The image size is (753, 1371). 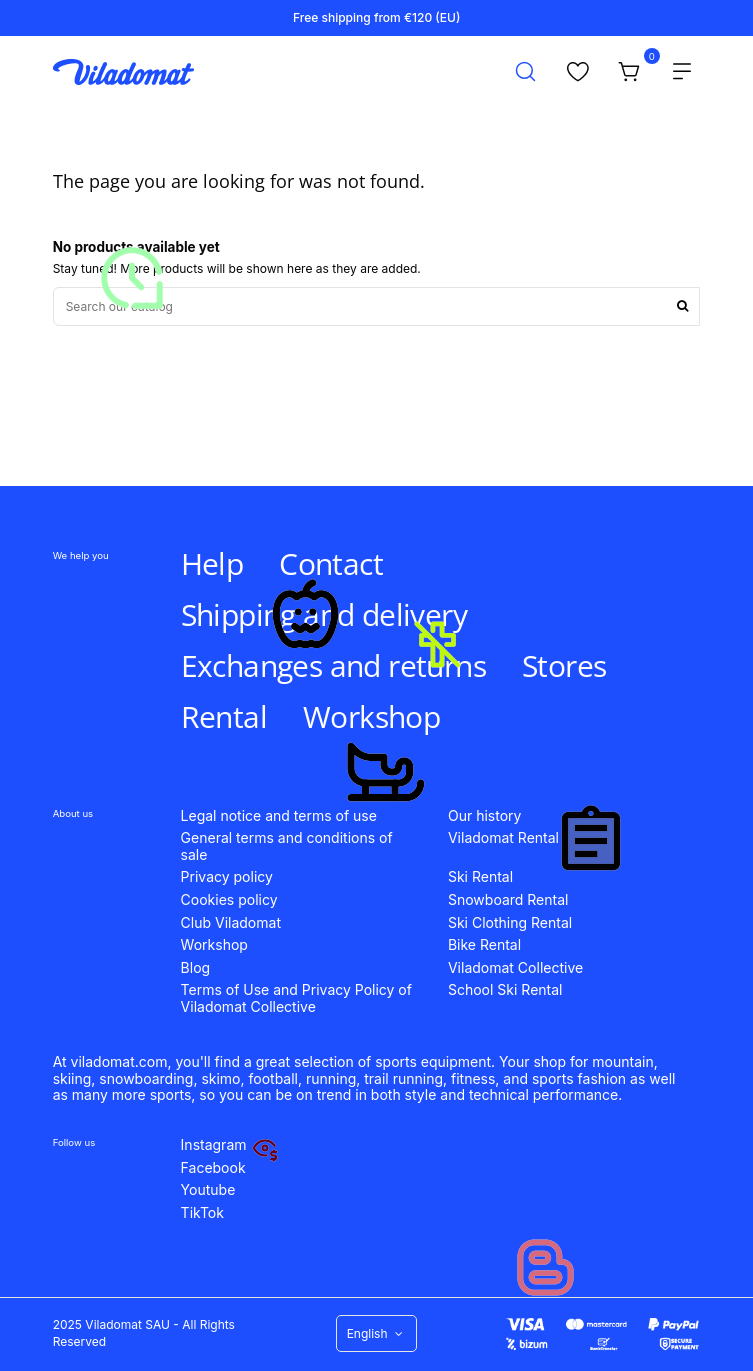 What do you see at coordinates (132, 278) in the screenshot?
I see `track days until an event or deadline` at bounding box center [132, 278].